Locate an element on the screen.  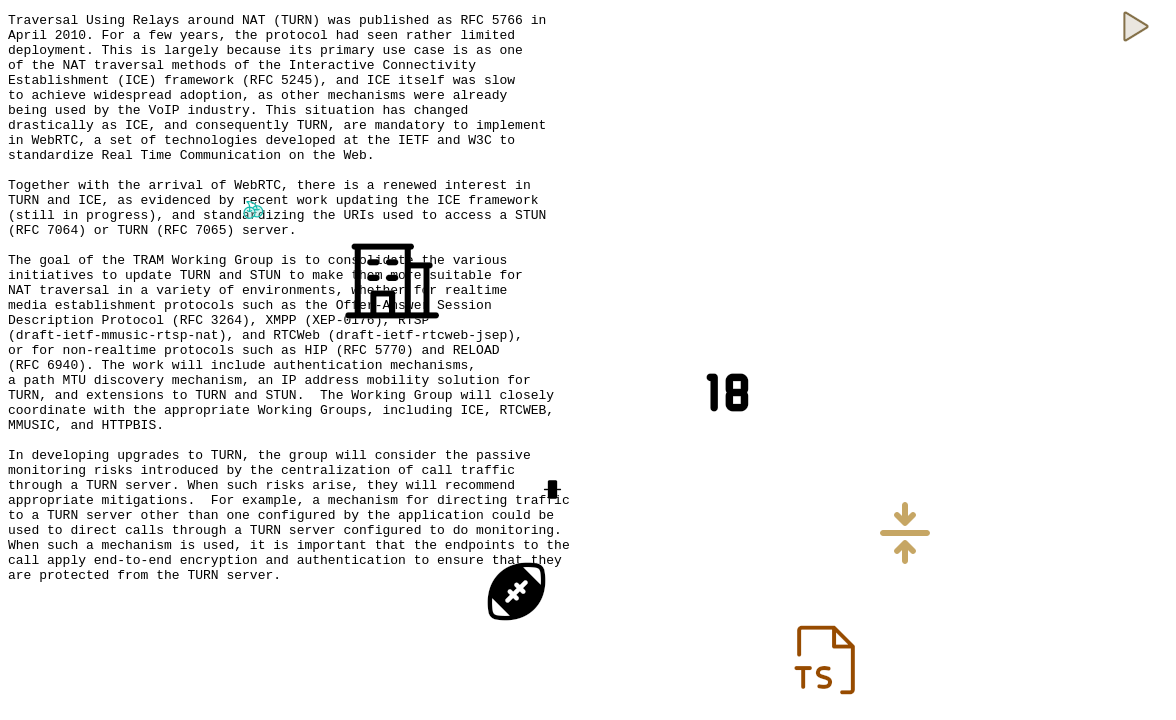
indicates 18 unread notifications or items is located at coordinates (725, 392).